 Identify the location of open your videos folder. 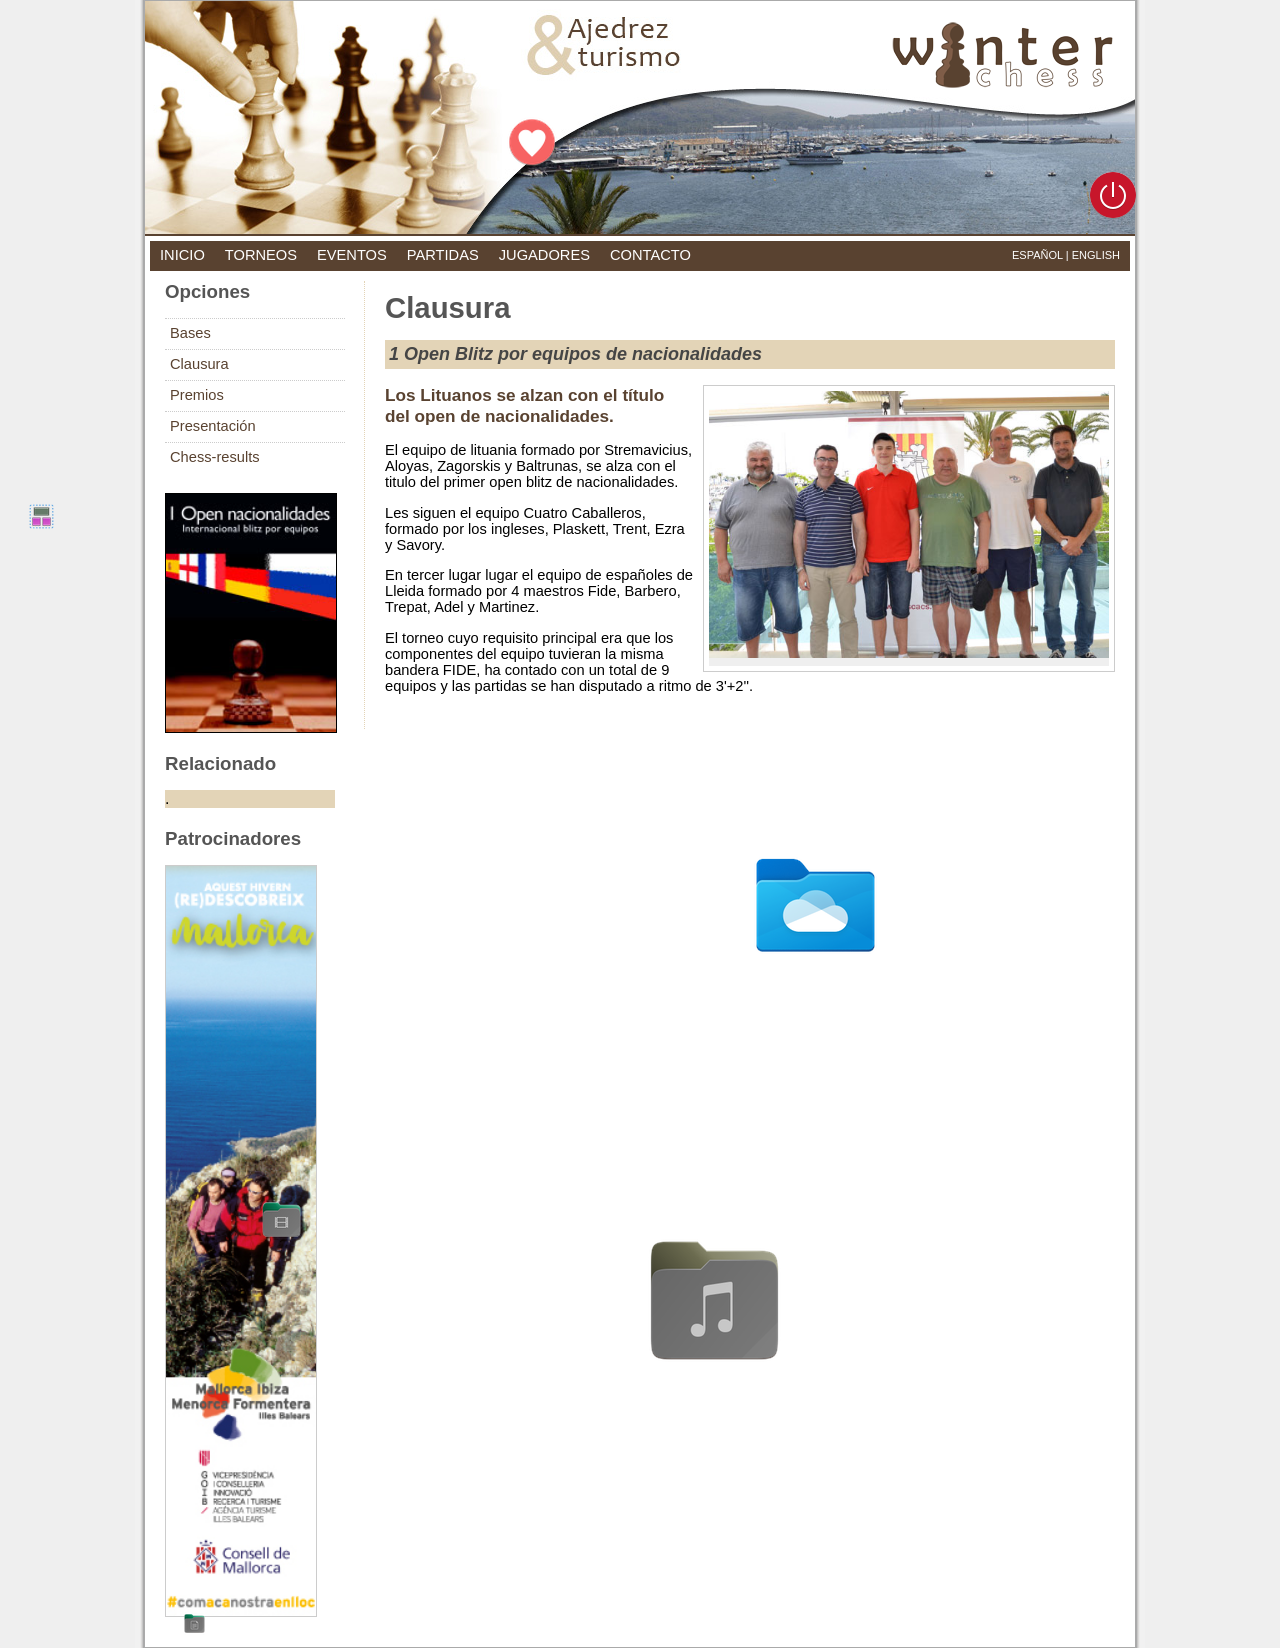
(281, 1219).